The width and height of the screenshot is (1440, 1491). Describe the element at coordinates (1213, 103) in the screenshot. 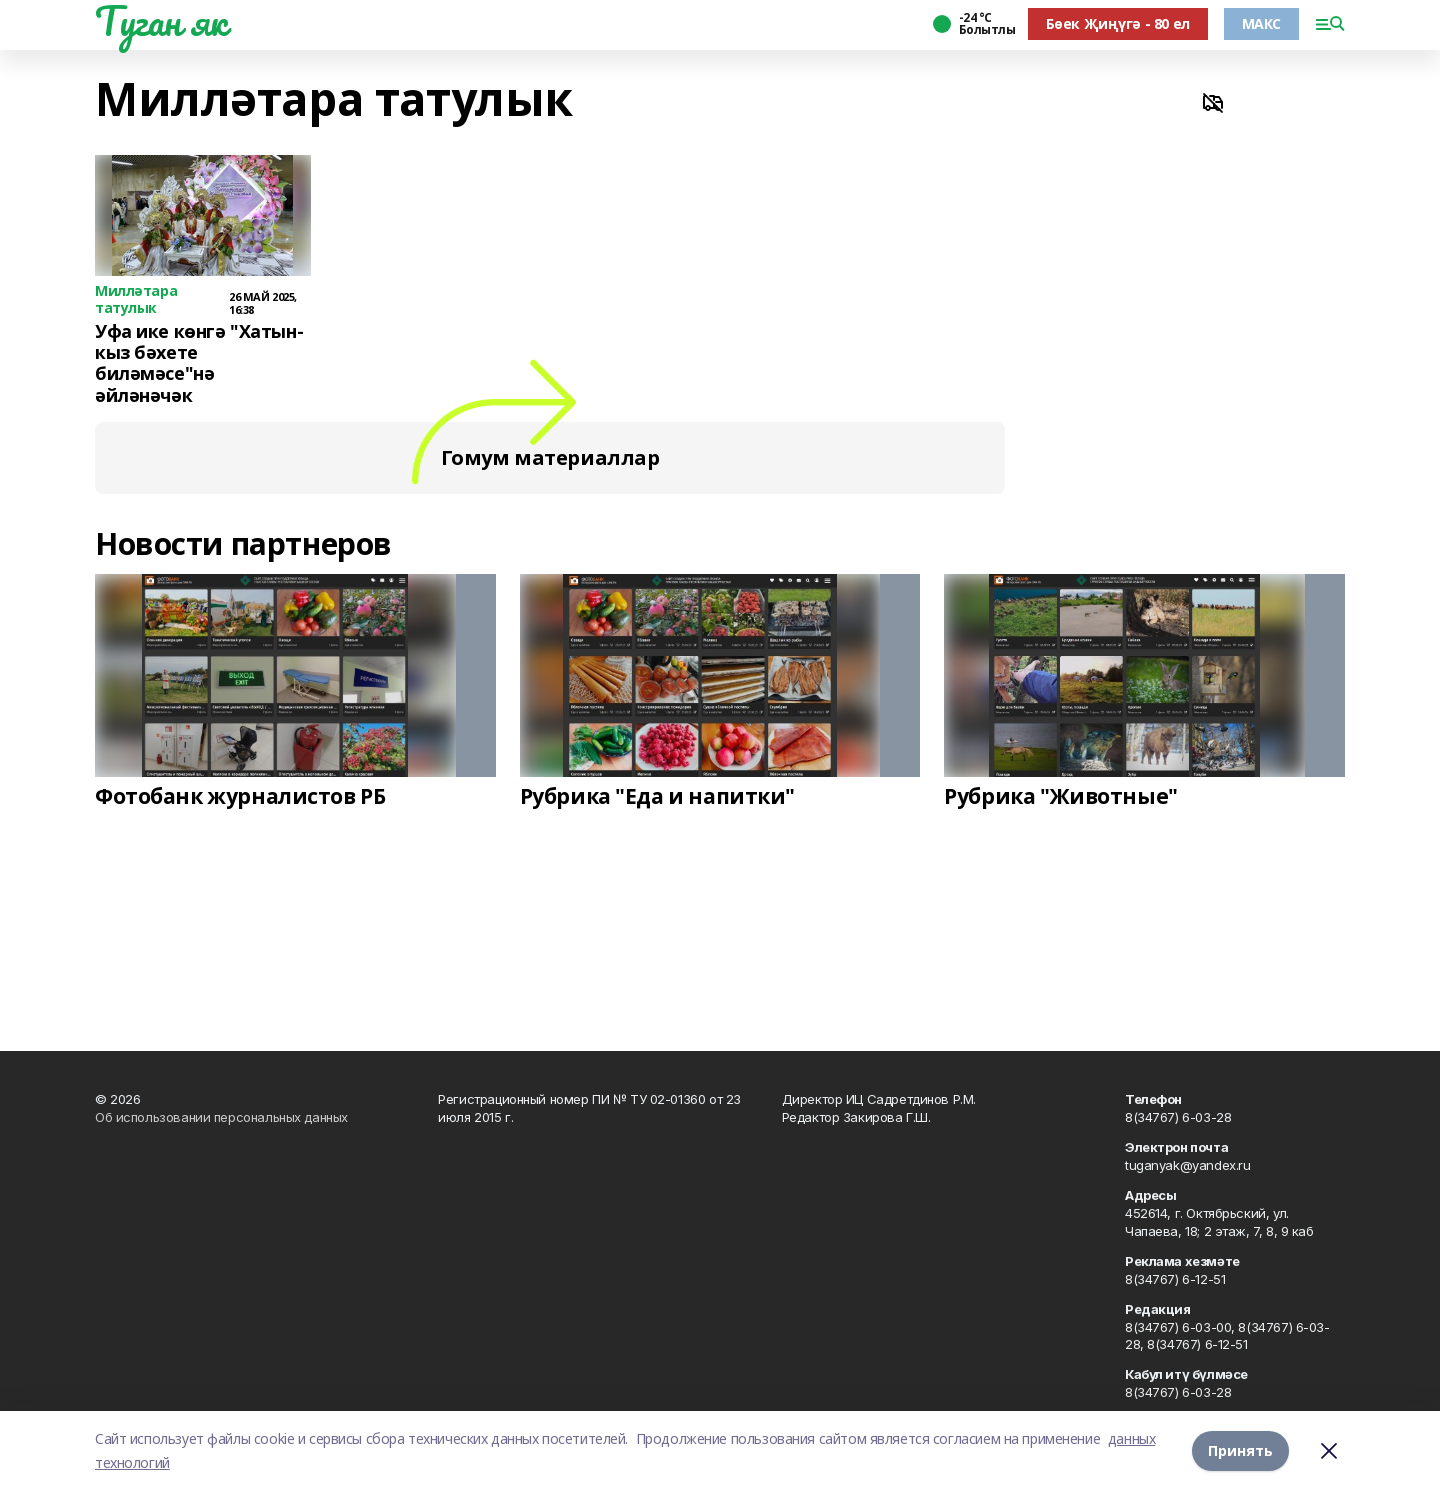

I see `delivery unavailable` at that location.